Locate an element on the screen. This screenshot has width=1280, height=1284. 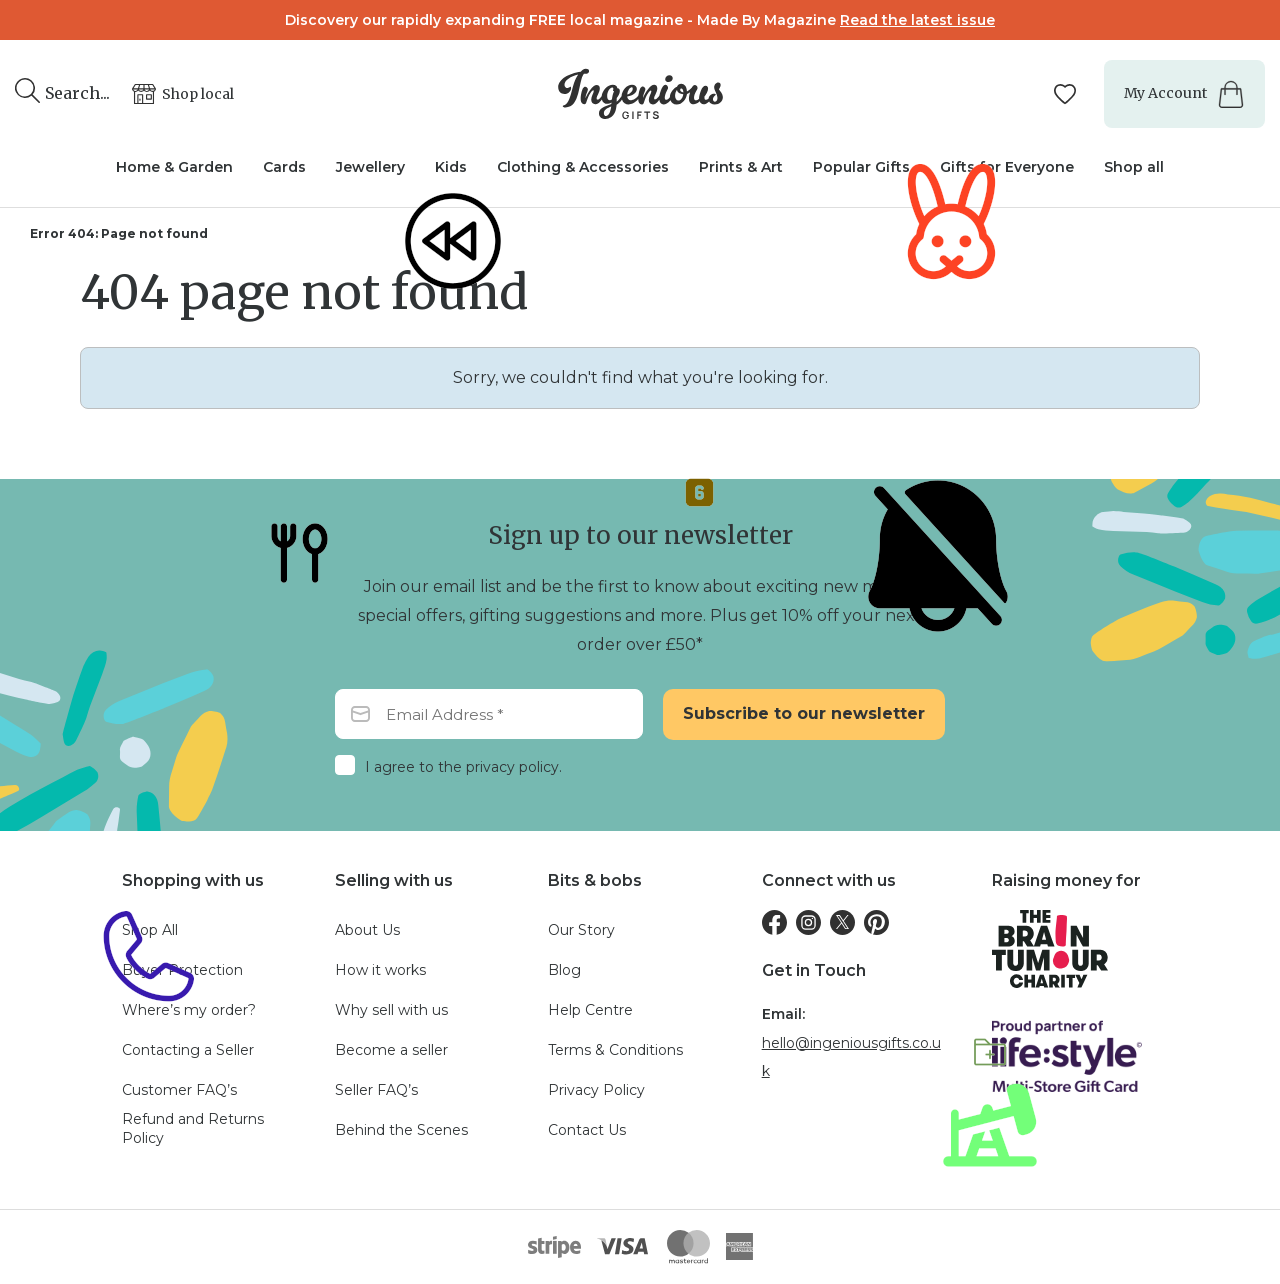
create a new folder is located at coordinates (990, 1052).